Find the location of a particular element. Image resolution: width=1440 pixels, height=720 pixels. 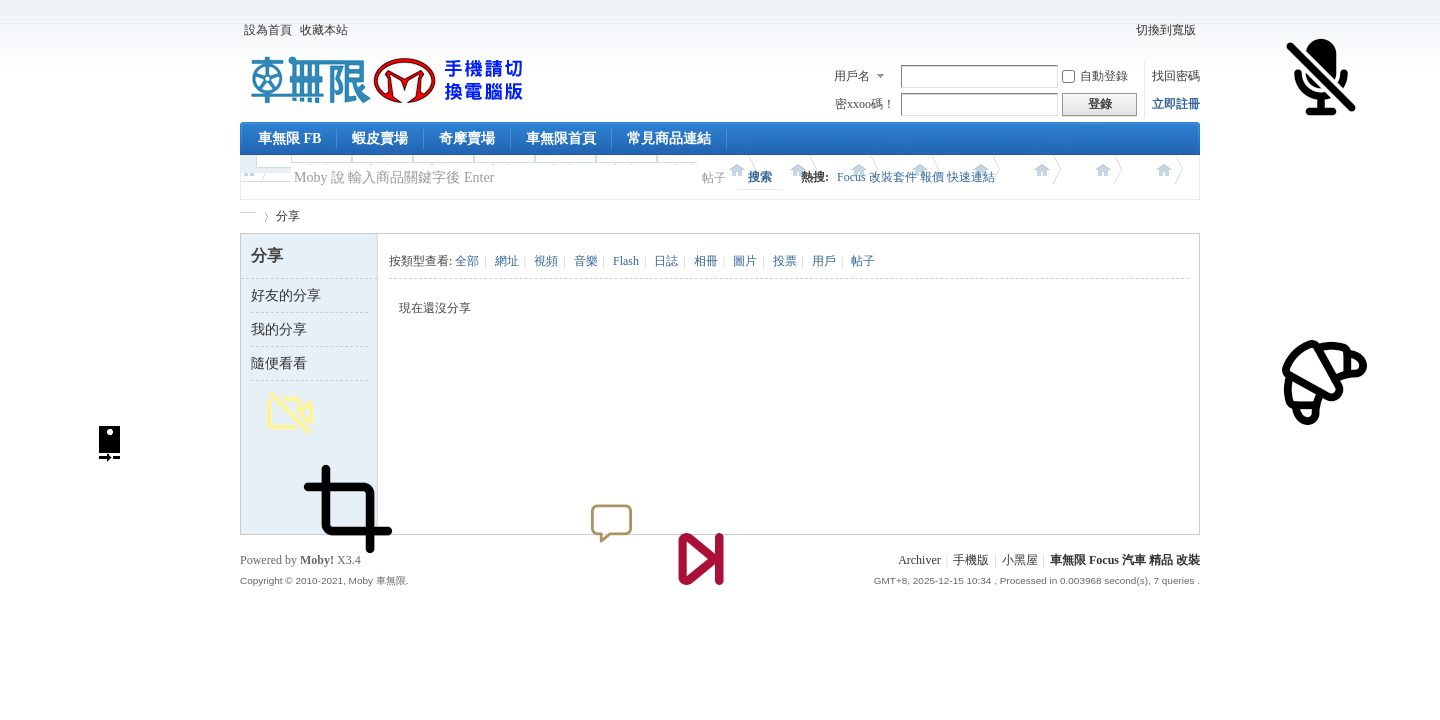

video camera is turned off is located at coordinates (290, 413).